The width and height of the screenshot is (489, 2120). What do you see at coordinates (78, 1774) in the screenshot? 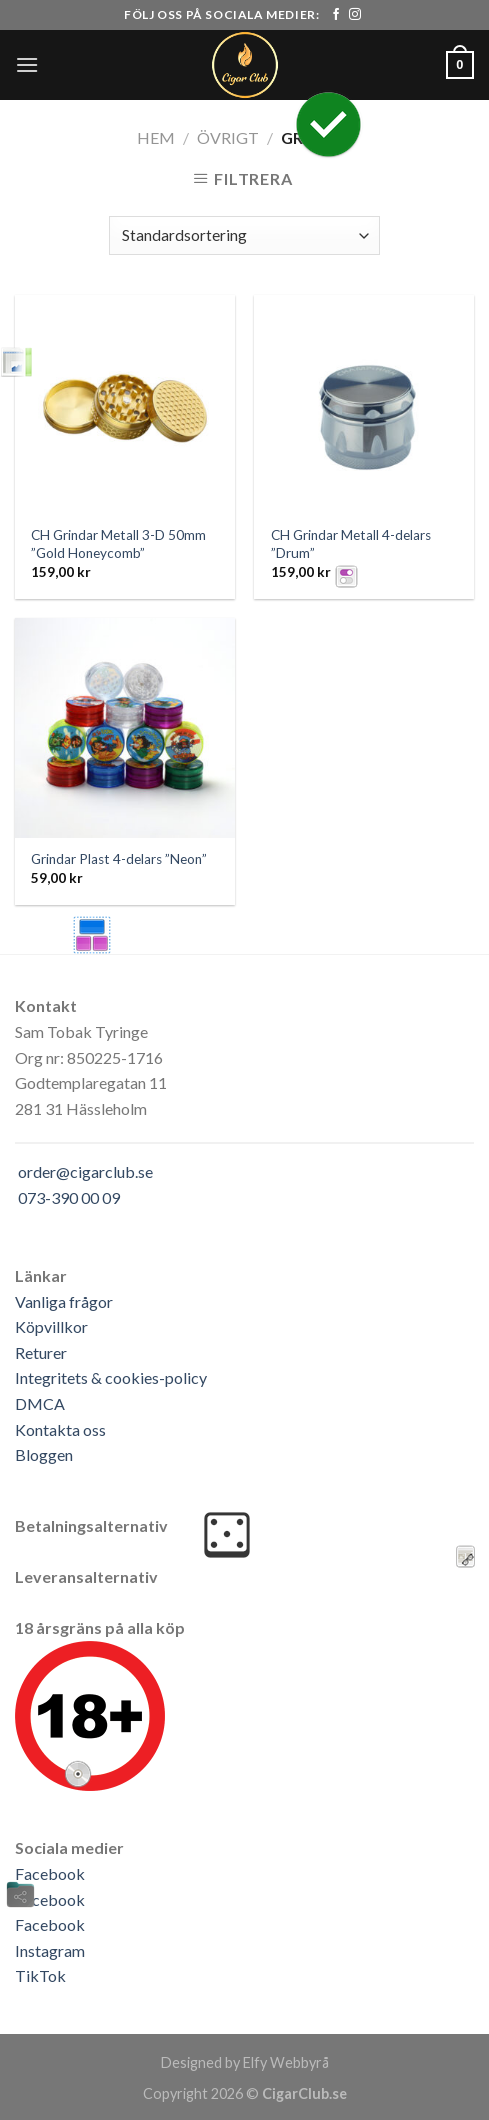
I see `access cd/dvd rewritable drive` at bounding box center [78, 1774].